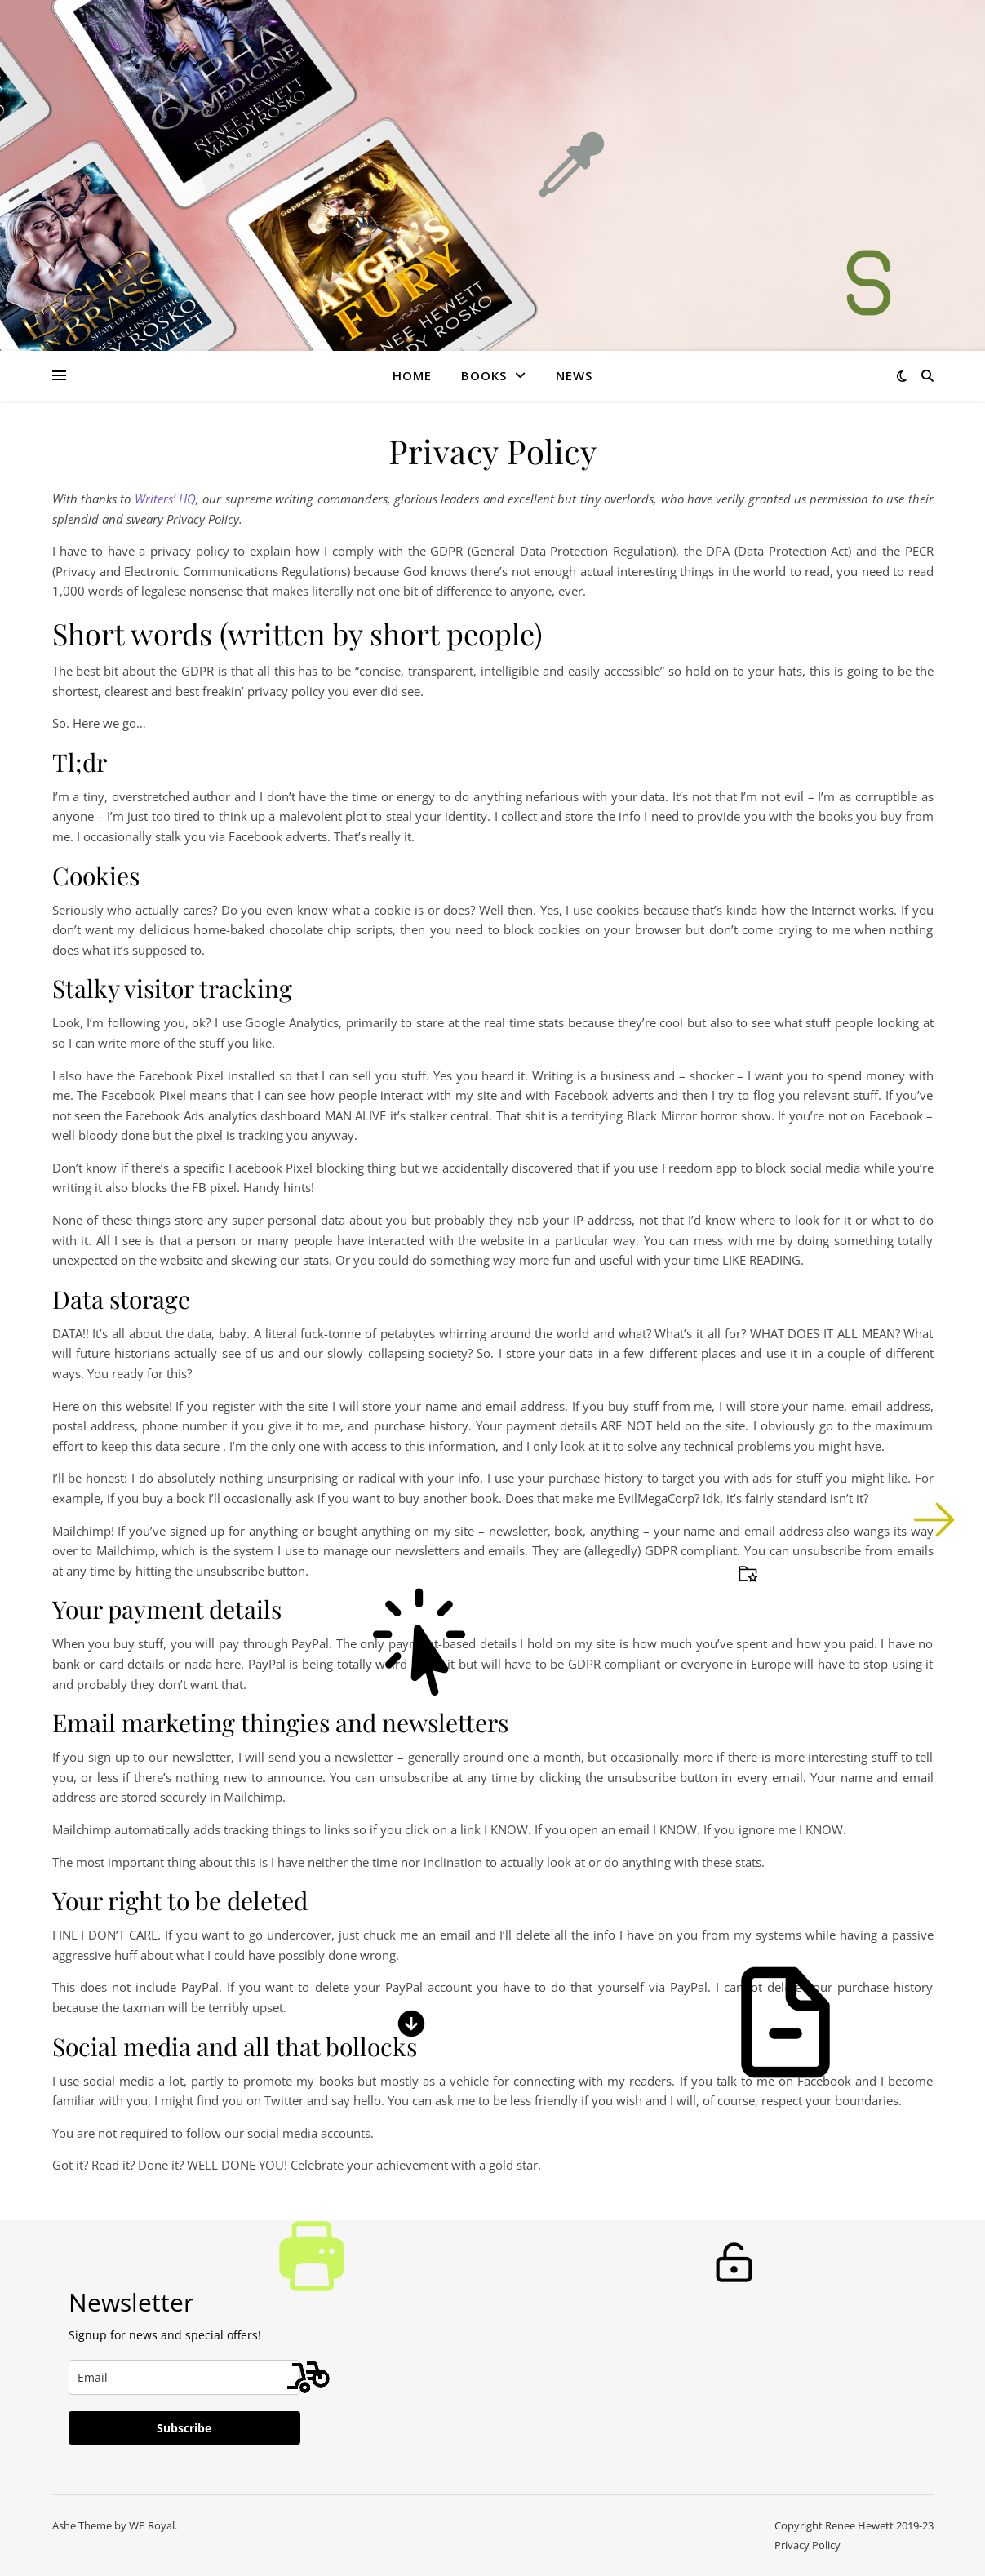 Image resolution: width=985 pixels, height=2576 pixels. Describe the element at coordinates (308, 2377) in the screenshot. I see `view bike and scooter rental options` at that location.